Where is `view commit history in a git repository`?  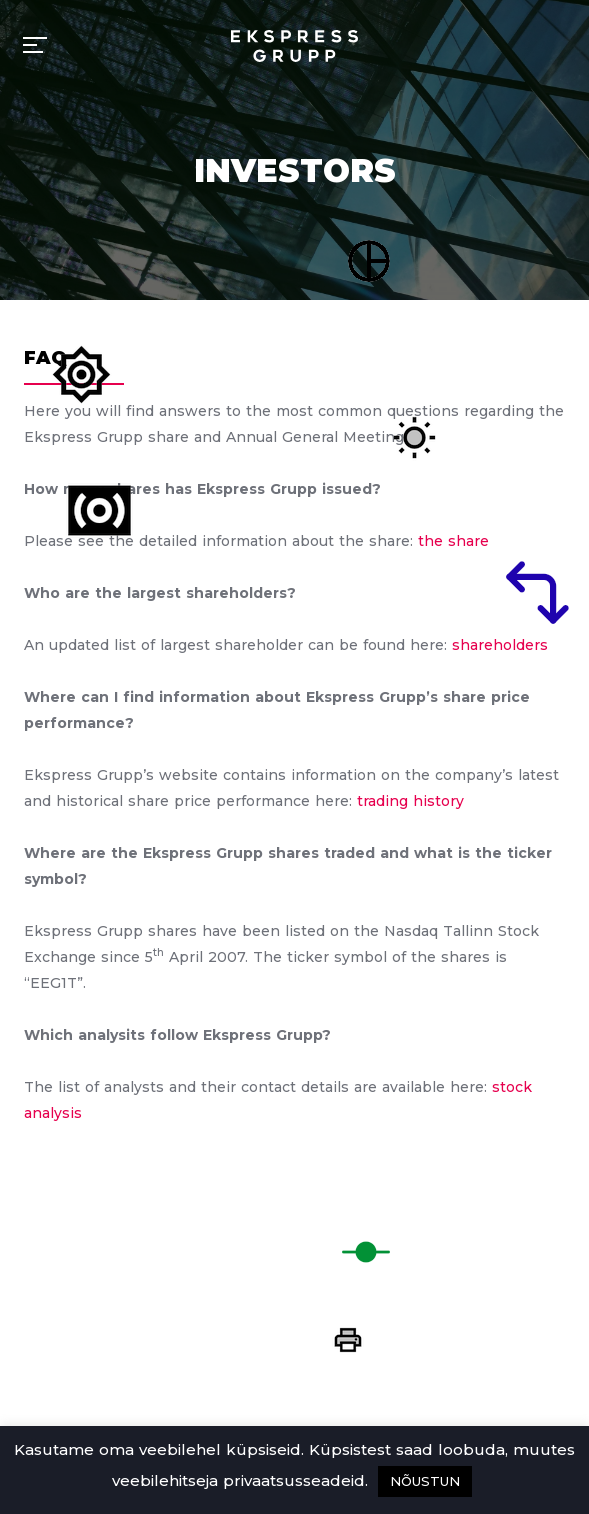
view commit history in a git repository is located at coordinates (366, 1252).